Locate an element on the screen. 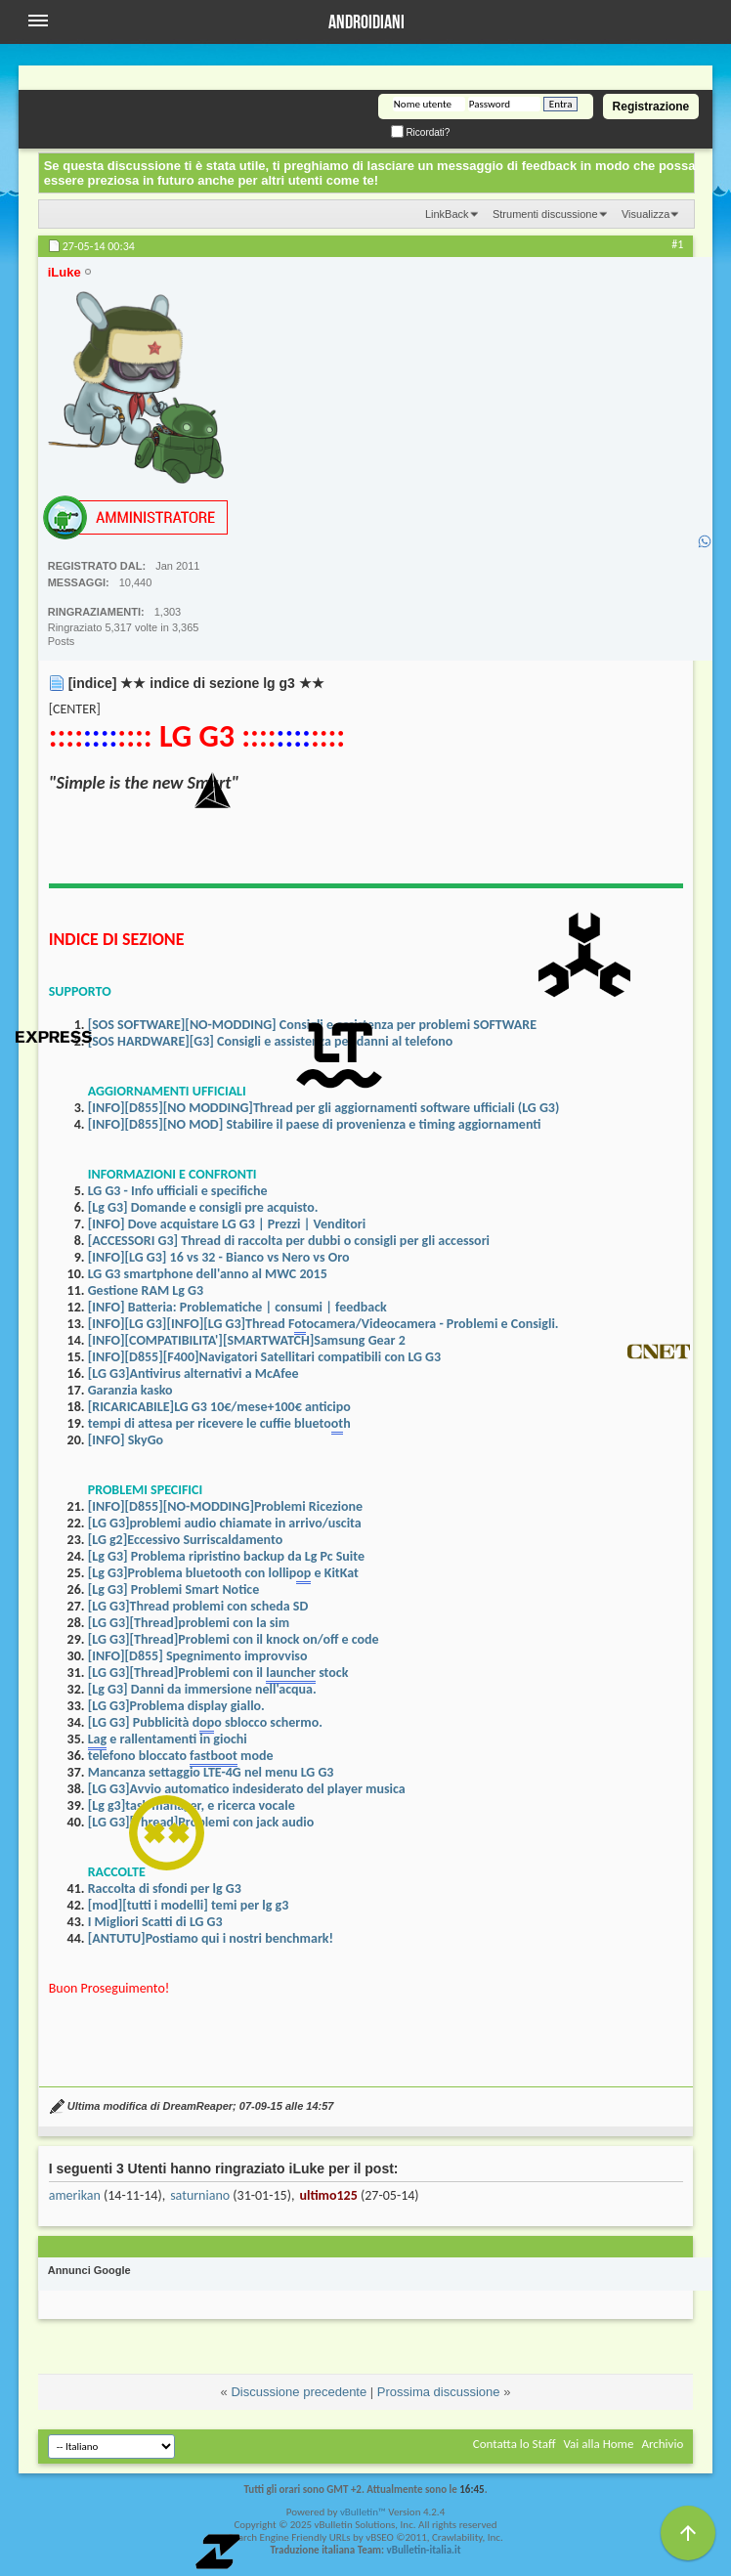 The image size is (731, 2576). visit the Express clothing retailer website is located at coordinates (54, 1037).